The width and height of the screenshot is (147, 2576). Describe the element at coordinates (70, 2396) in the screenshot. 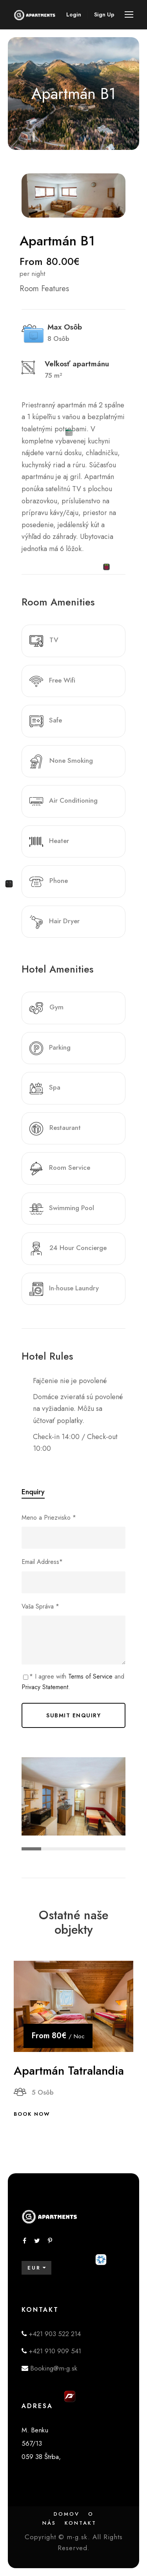

I see `launch need for speed most wanted 2` at that location.